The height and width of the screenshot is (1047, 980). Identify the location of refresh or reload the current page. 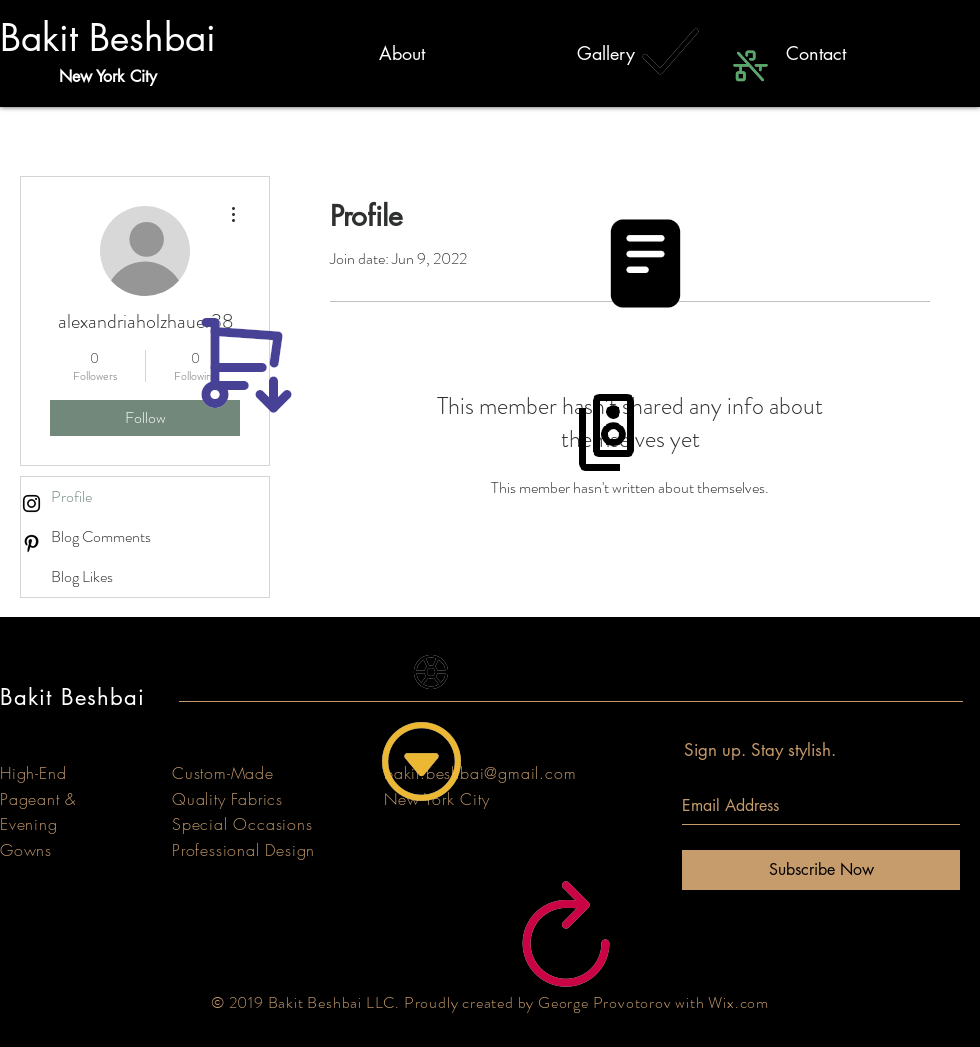
(566, 934).